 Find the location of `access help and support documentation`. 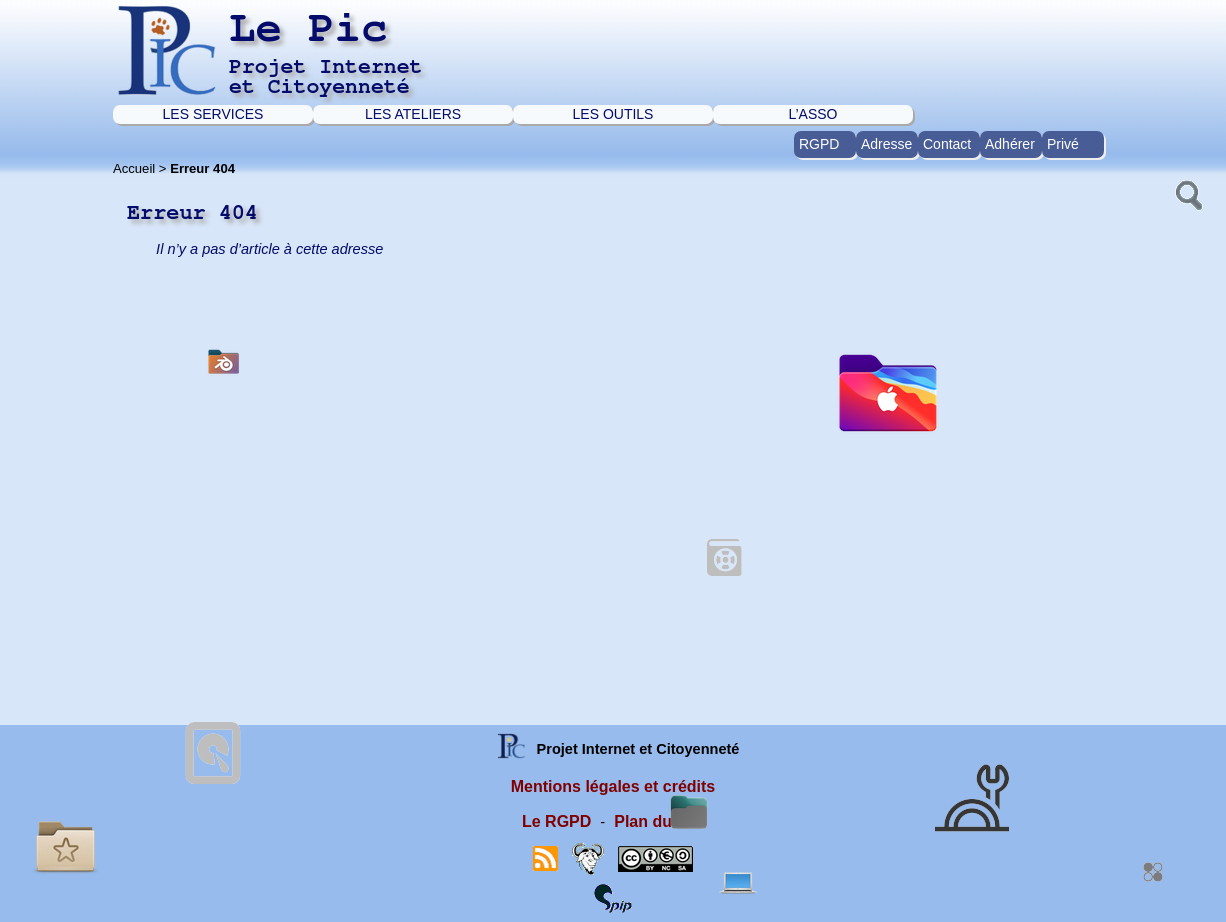

access help and support documentation is located at coordinates (725, 557).